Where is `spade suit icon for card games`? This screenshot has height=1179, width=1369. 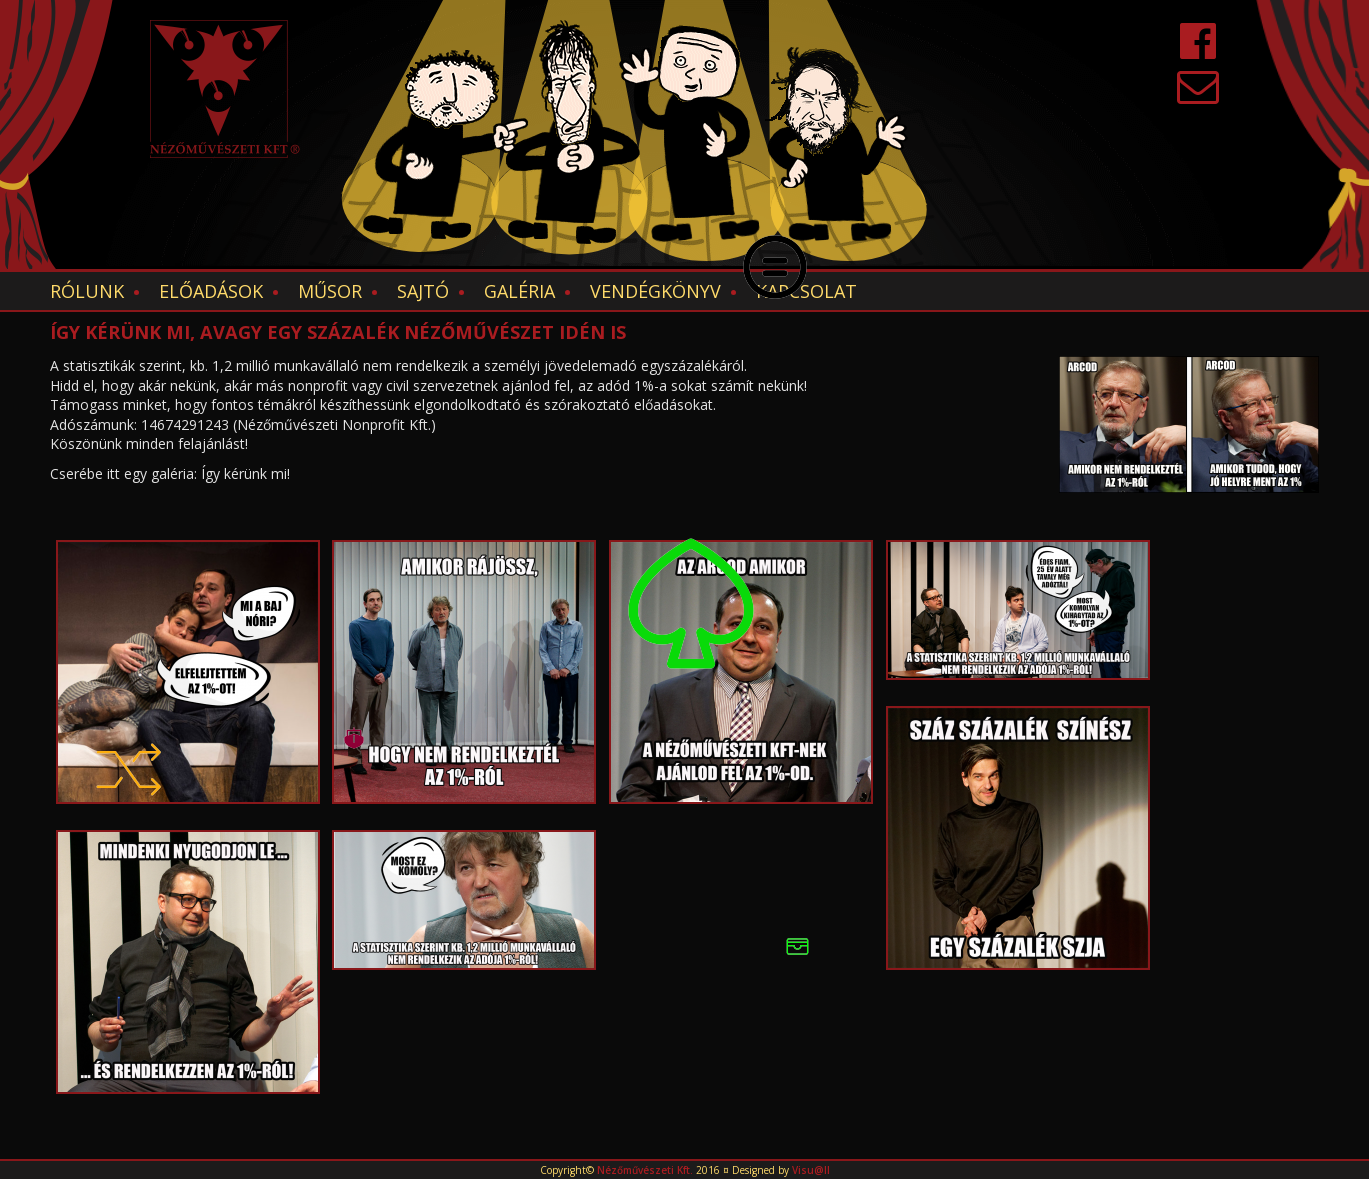 spade suit icon for card games is located at coordinates (691, 606).